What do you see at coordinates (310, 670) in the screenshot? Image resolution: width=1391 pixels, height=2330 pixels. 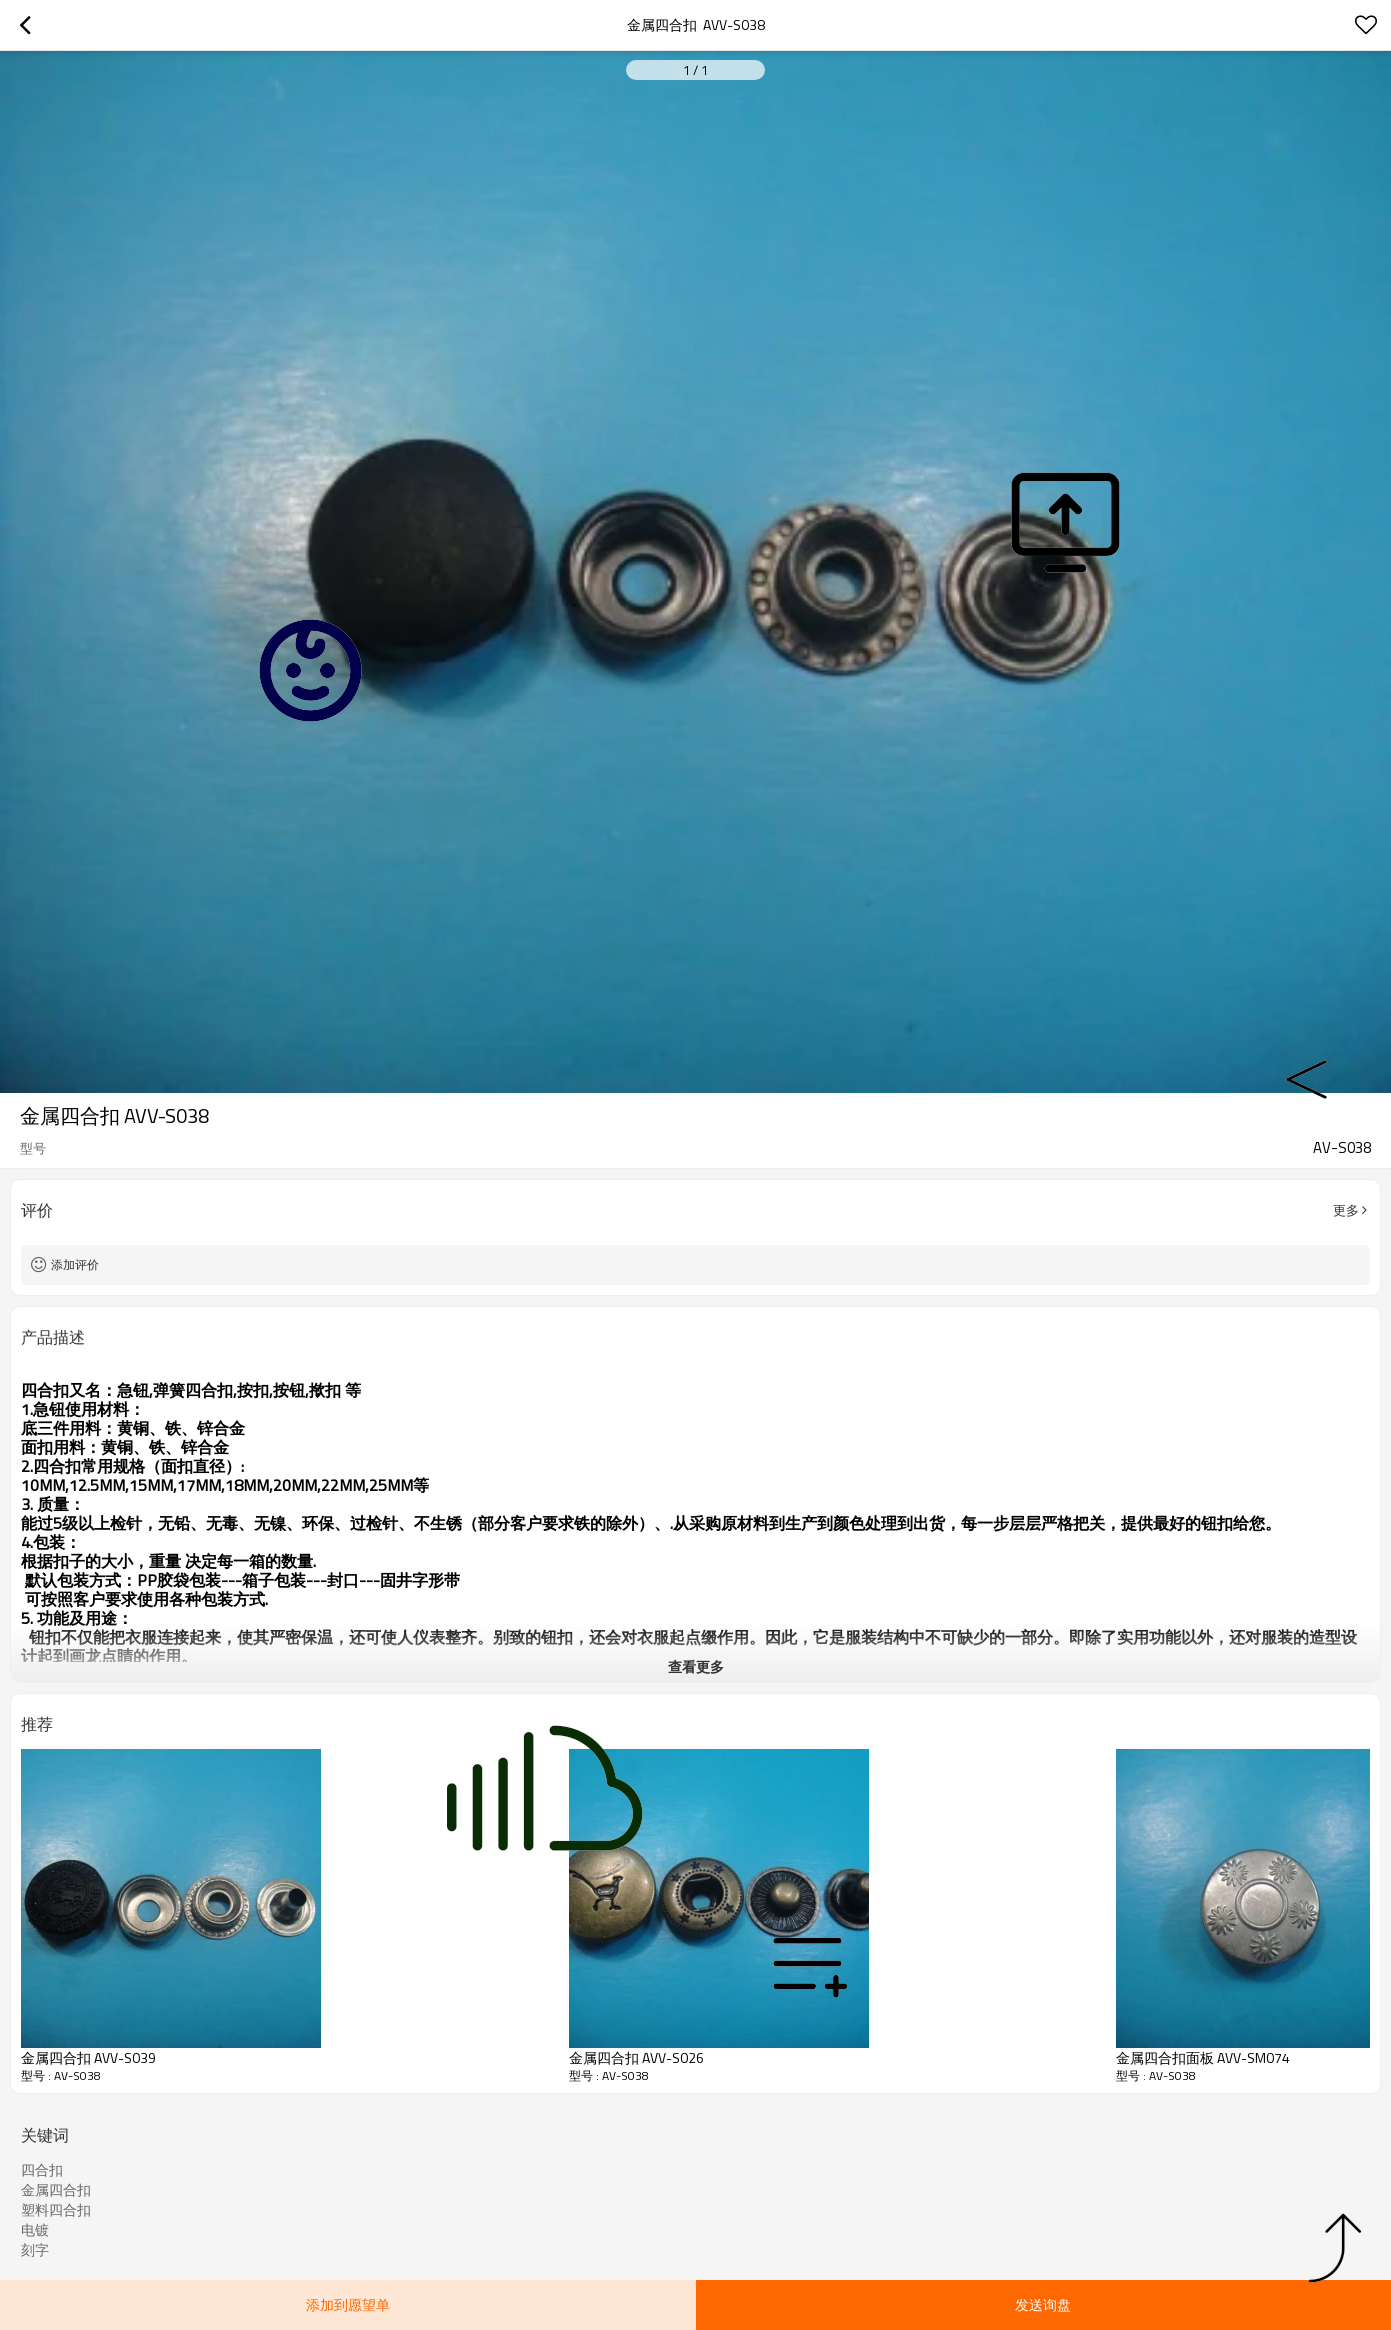 I see `access baby or infant-related features` at bounding box center [310, 670].